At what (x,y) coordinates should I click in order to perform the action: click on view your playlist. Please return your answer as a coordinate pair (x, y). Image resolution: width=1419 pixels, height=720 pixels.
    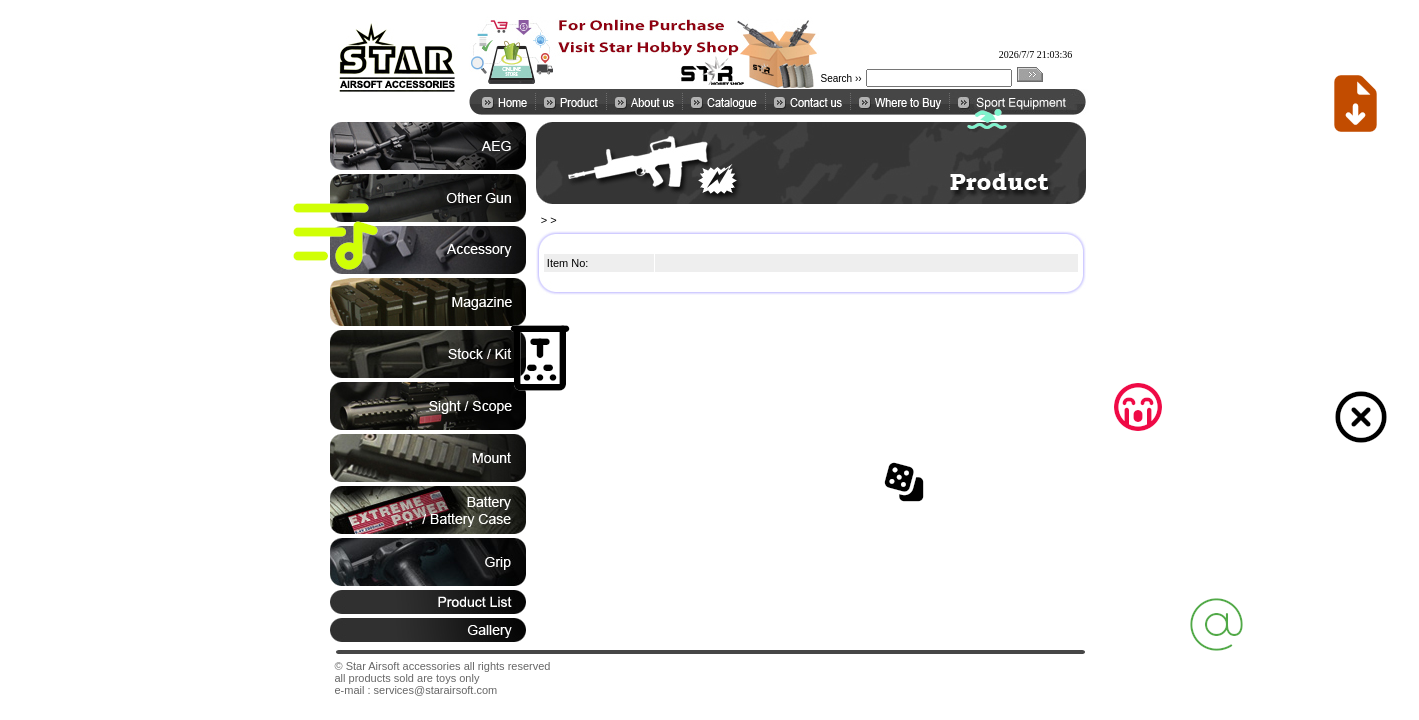
    Looking at the image, I should click on (331, 232).